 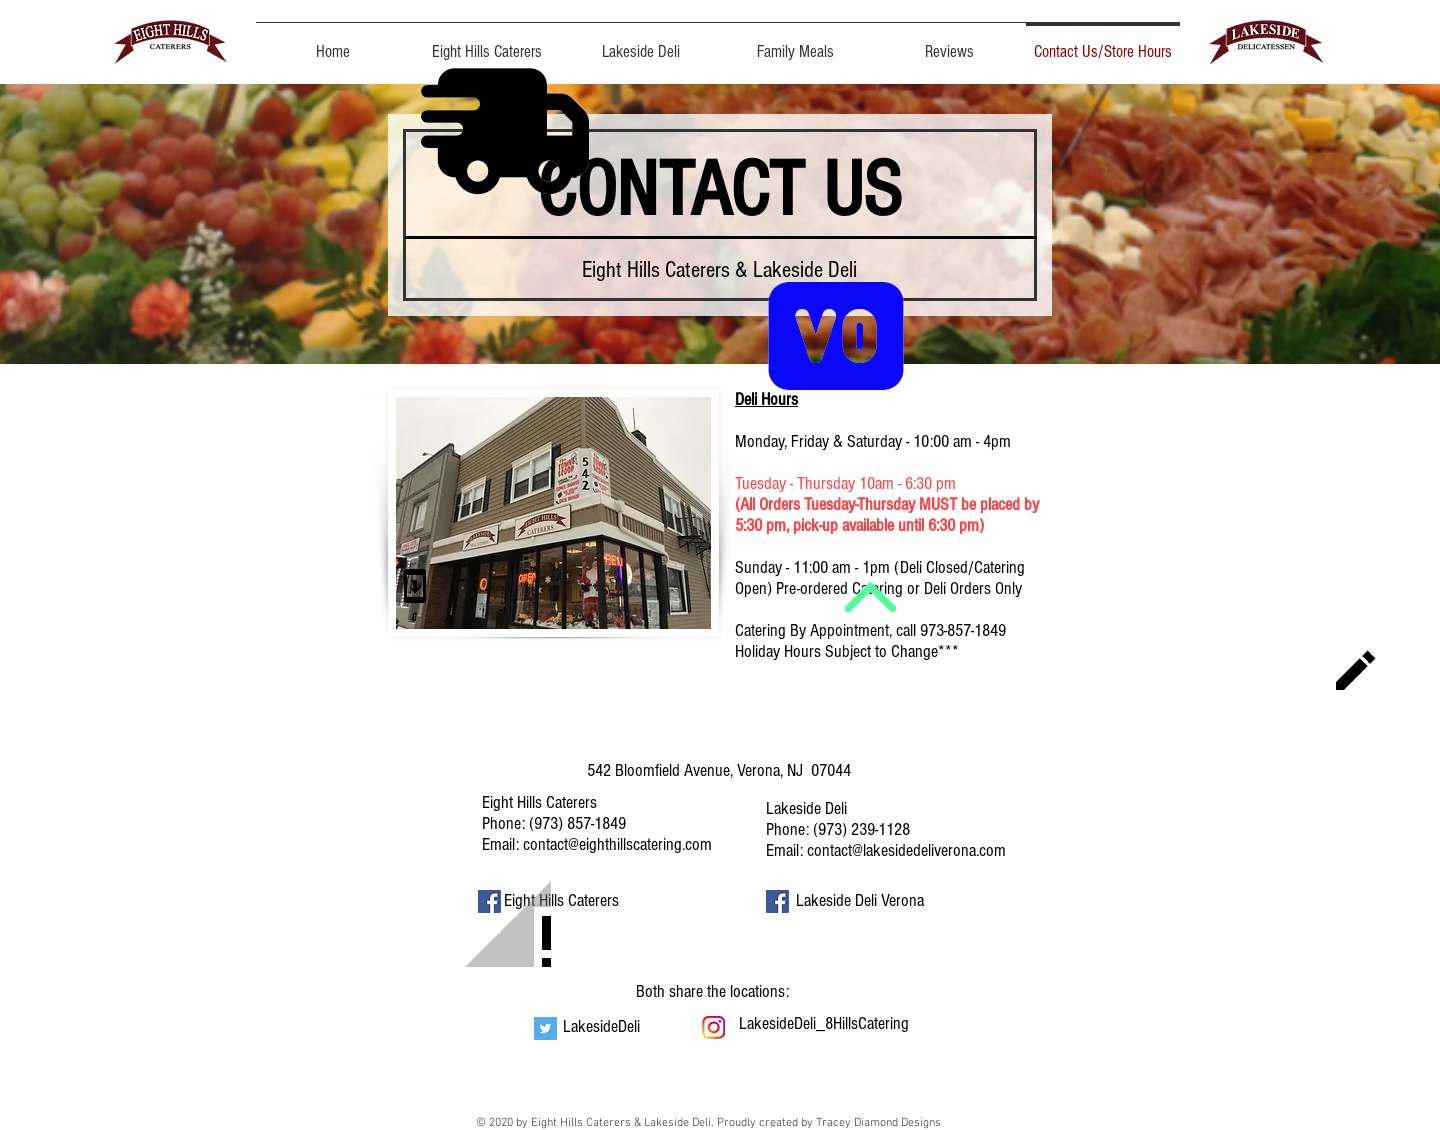 What do you see at coordinates (870, 597) in the screenshot?
I see `collapse an expanded section` at bounding box center [870, 597].